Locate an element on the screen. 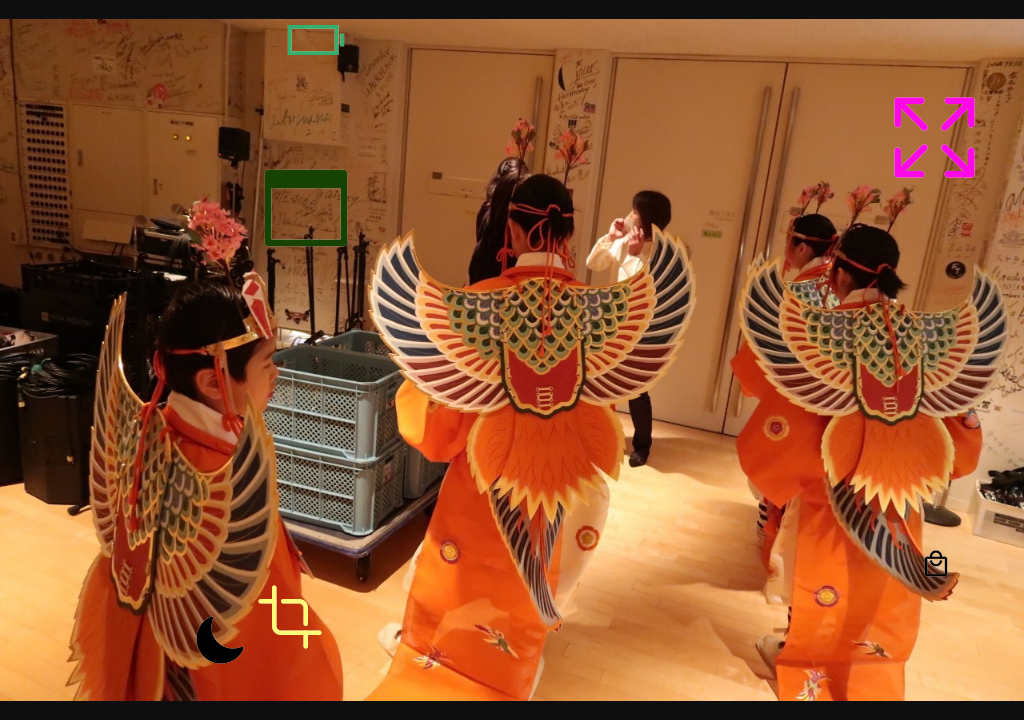 Image resolution: width=1024 pixels, height=720 pixels. open browser or web application is located at coordinates (306, 208).